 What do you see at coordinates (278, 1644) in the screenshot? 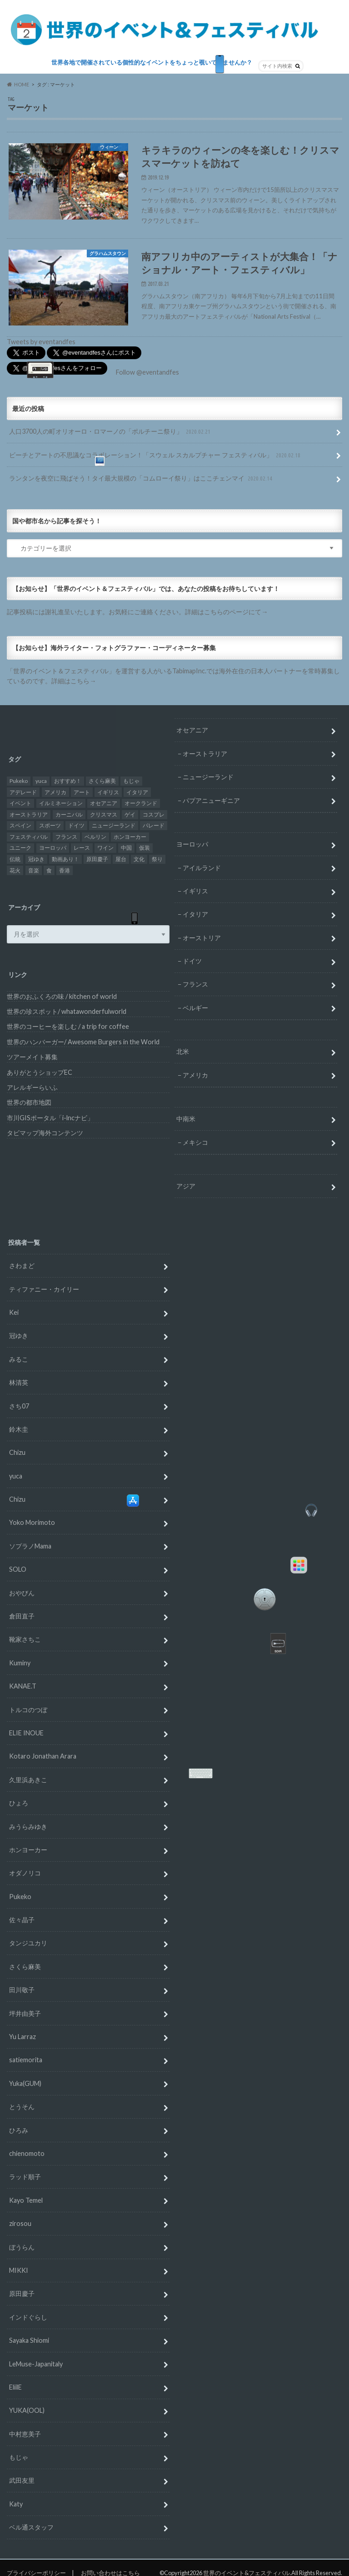
I see `apply impulse response reverb effect in GarageBand` at bounding box center [278, 1644].